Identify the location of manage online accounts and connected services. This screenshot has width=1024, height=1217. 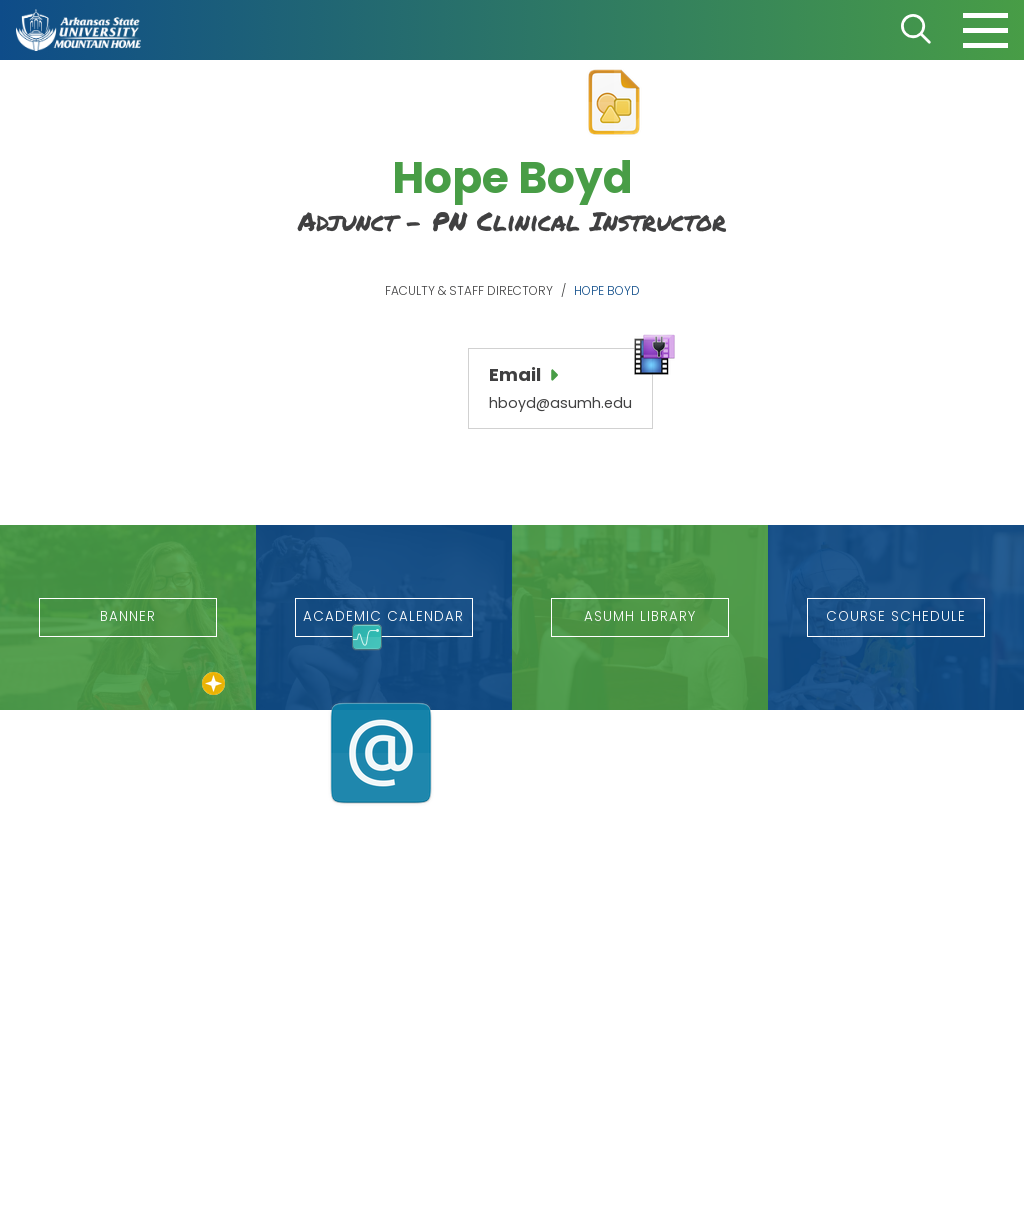
(381, 753).